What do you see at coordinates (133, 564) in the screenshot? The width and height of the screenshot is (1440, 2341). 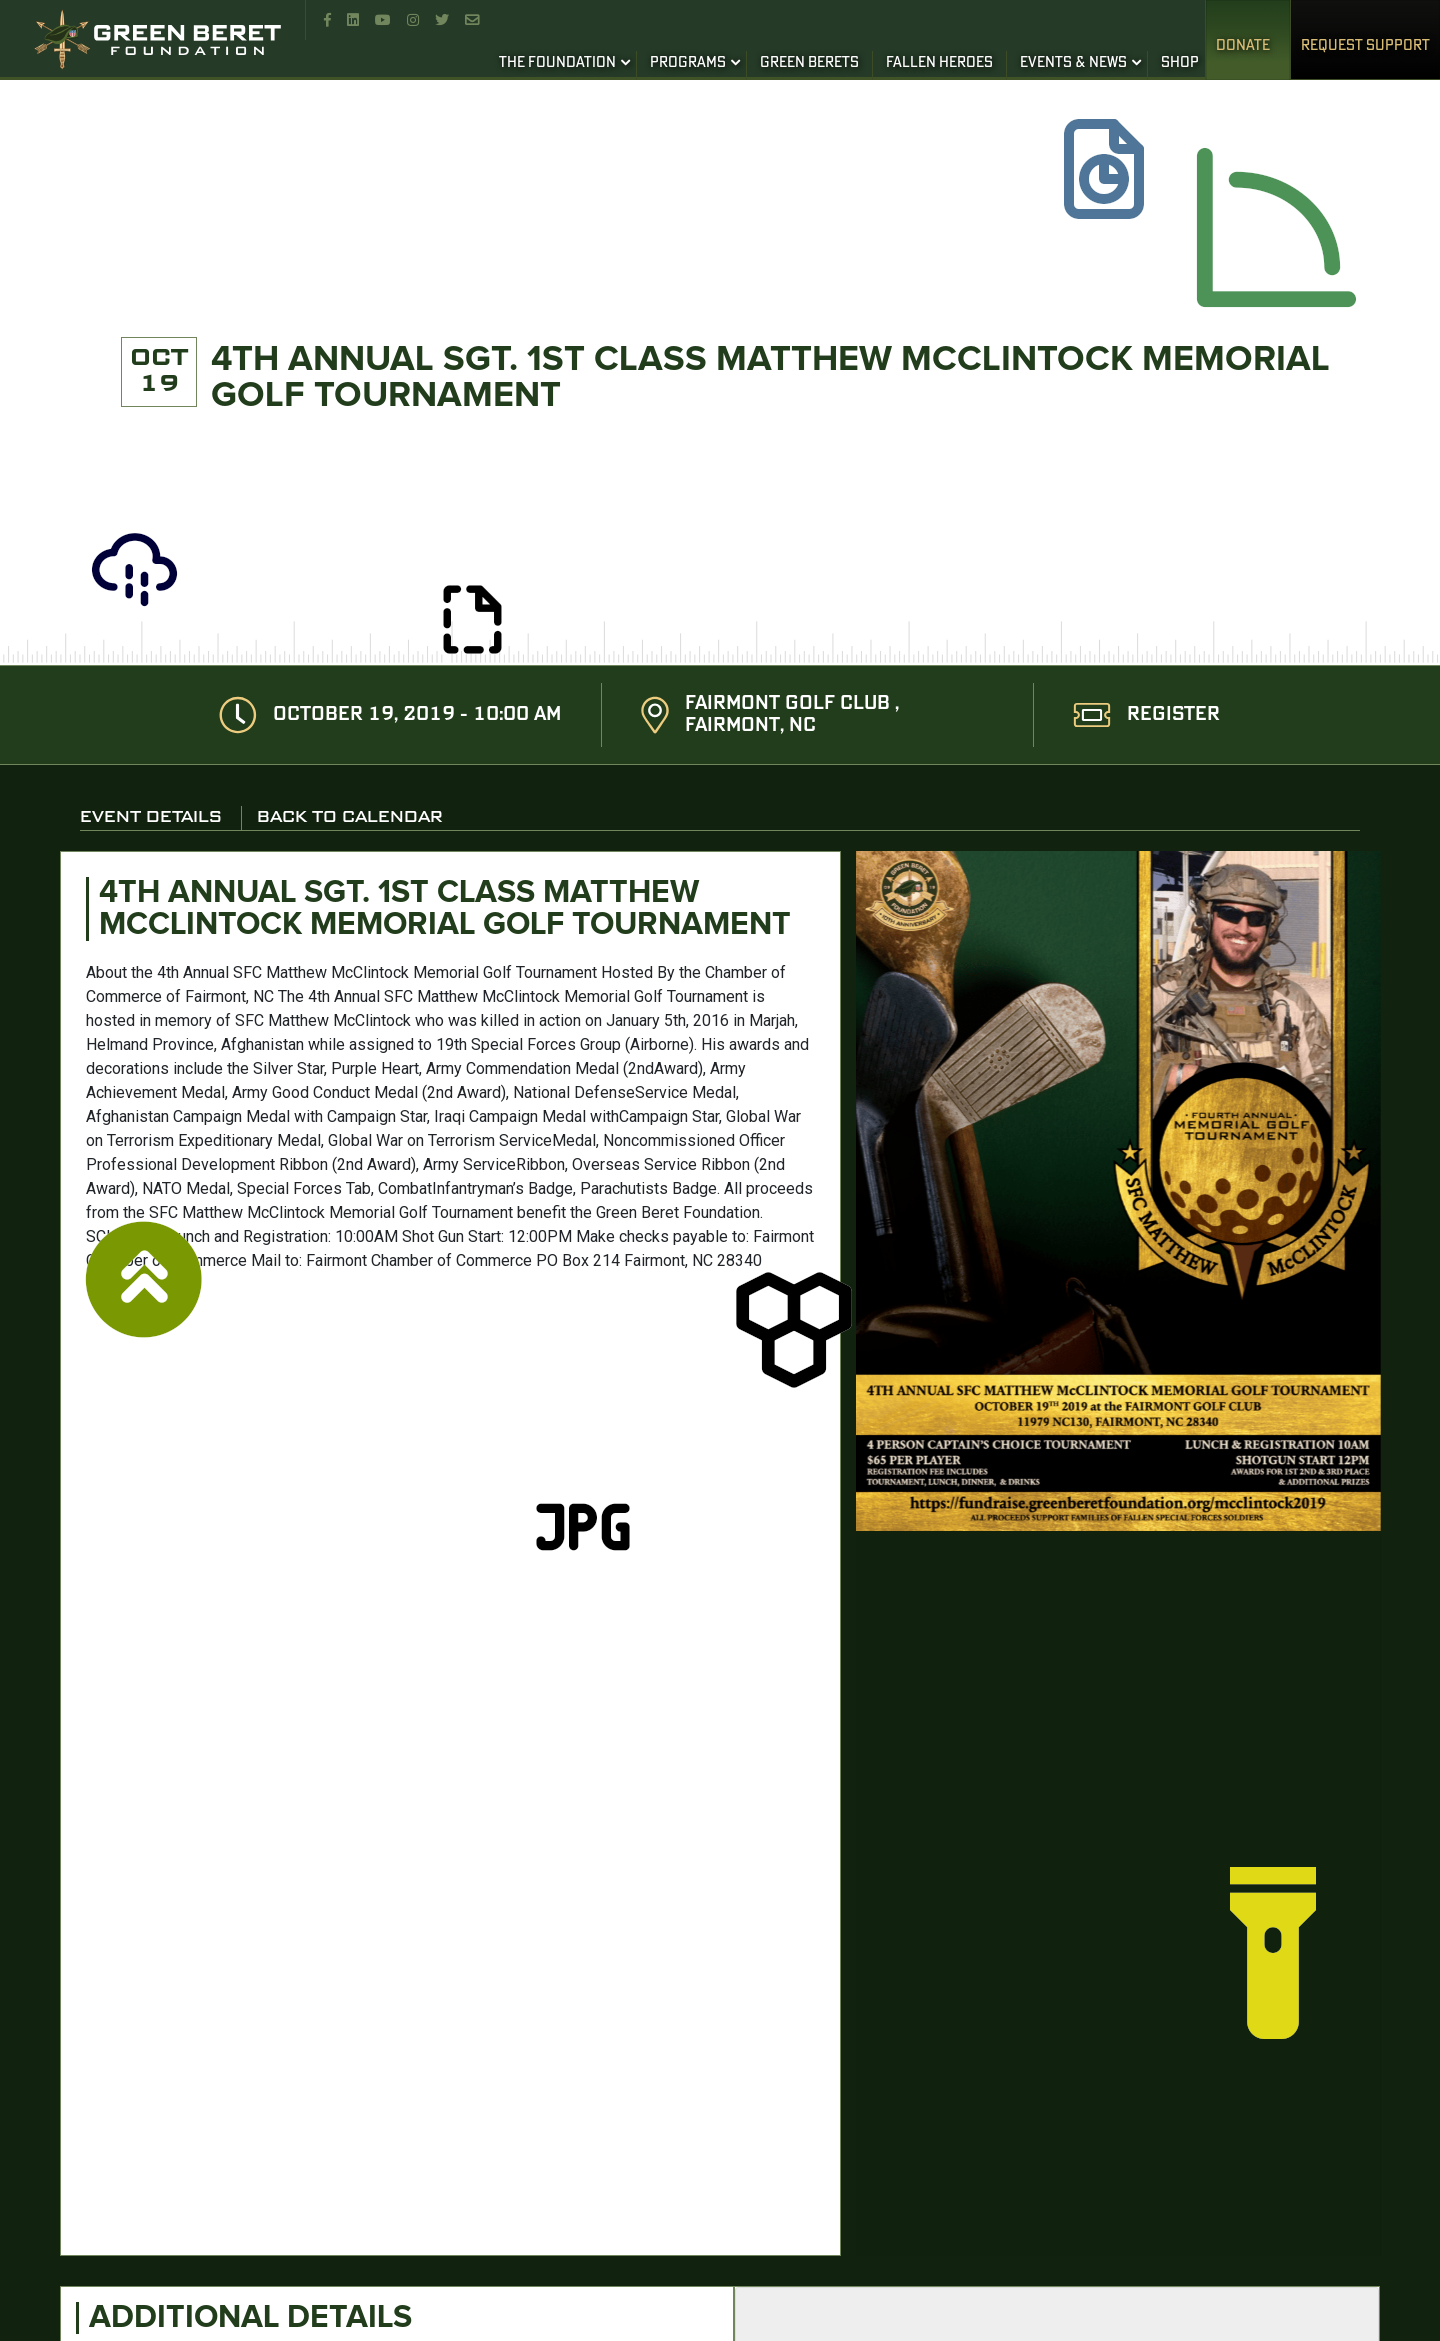 I see `indicates rainy weather conditions` at bounding box center [133, 564].